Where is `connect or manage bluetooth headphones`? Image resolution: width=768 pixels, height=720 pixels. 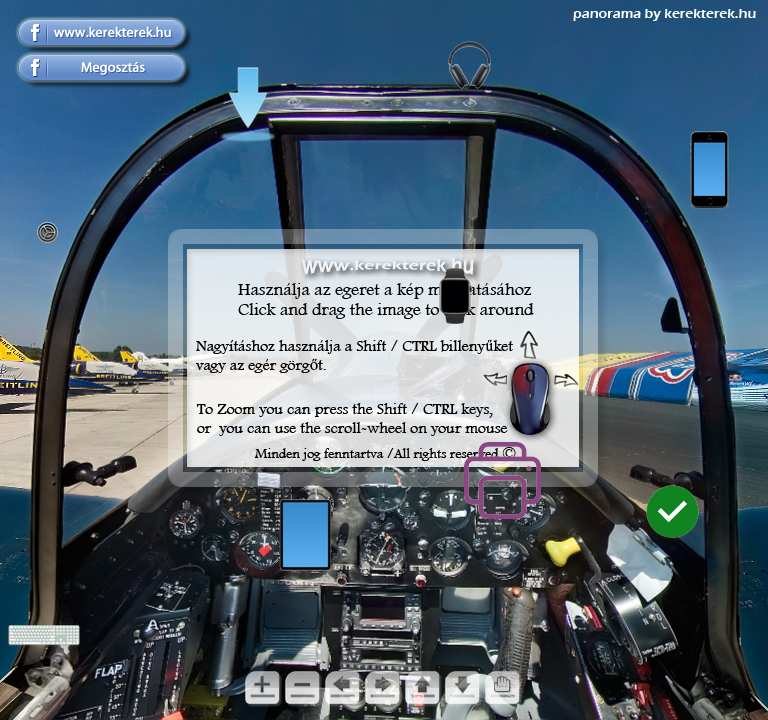 connect or manage bluetooth headphones is located at coordinates (469, 65).